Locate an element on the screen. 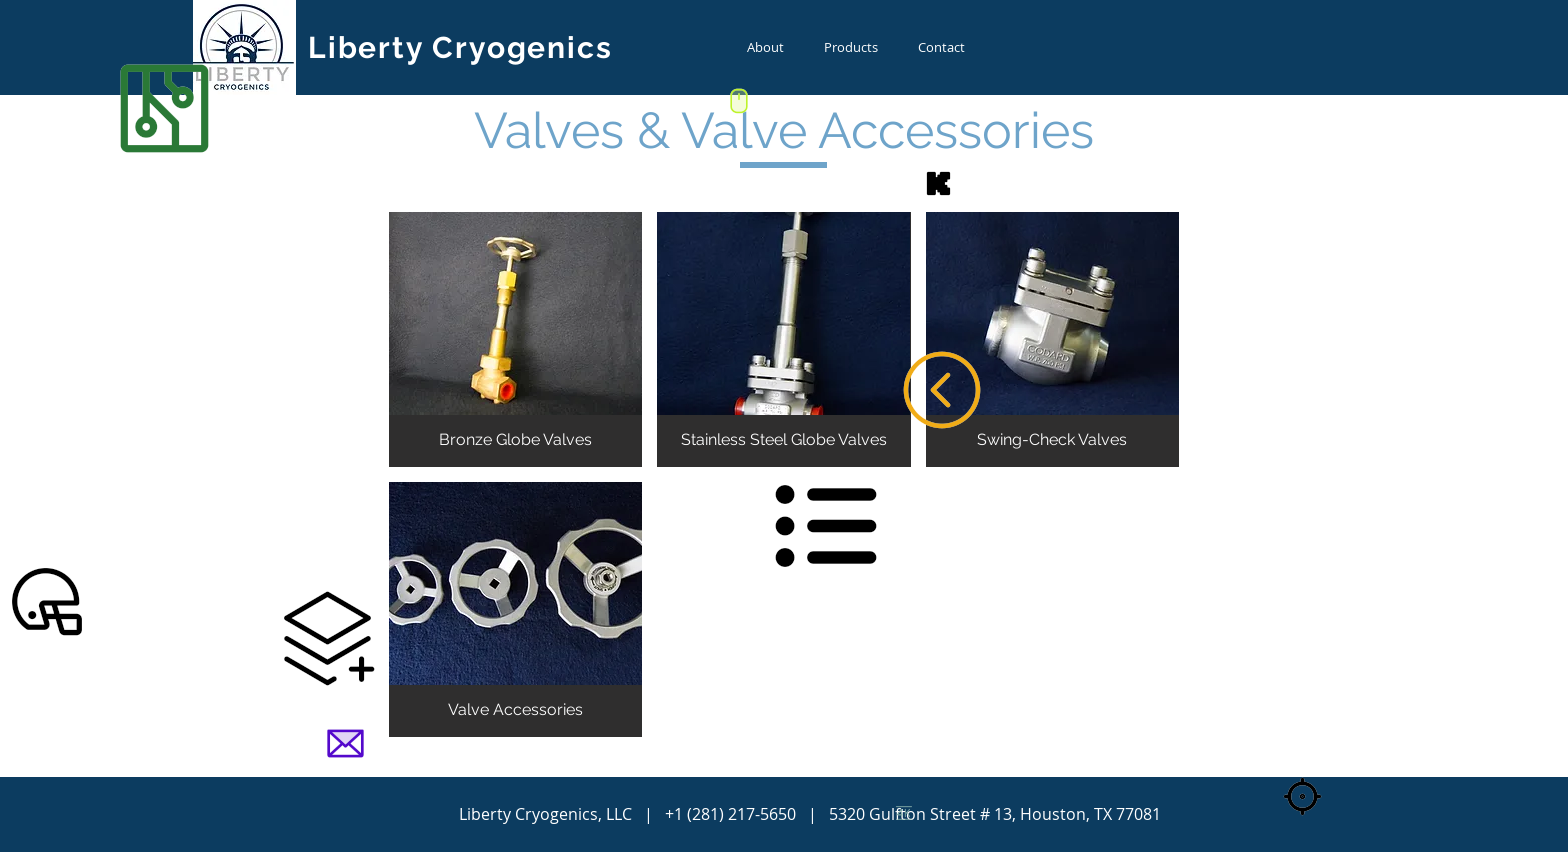 This screenshot has height=852, width=1568. access hardware or circuit settings is located at coordinates (164, 108).